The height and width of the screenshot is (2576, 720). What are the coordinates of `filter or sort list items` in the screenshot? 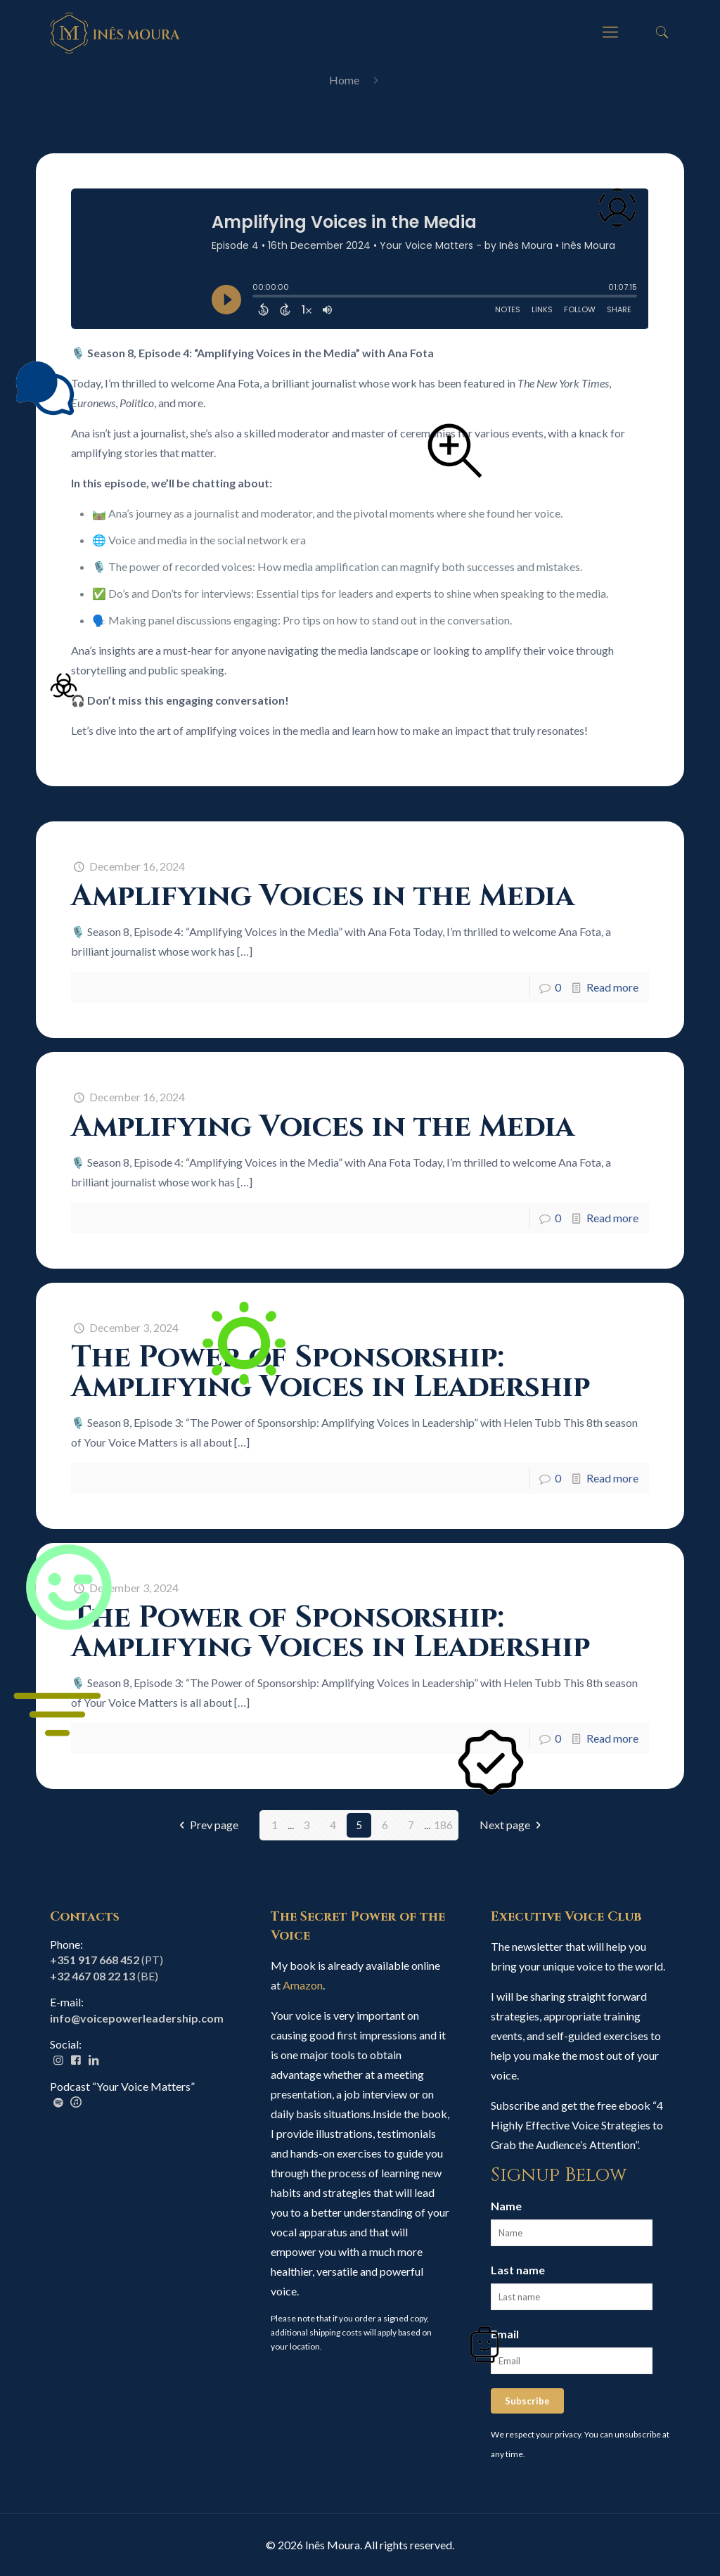 It's located at (57, 1711).